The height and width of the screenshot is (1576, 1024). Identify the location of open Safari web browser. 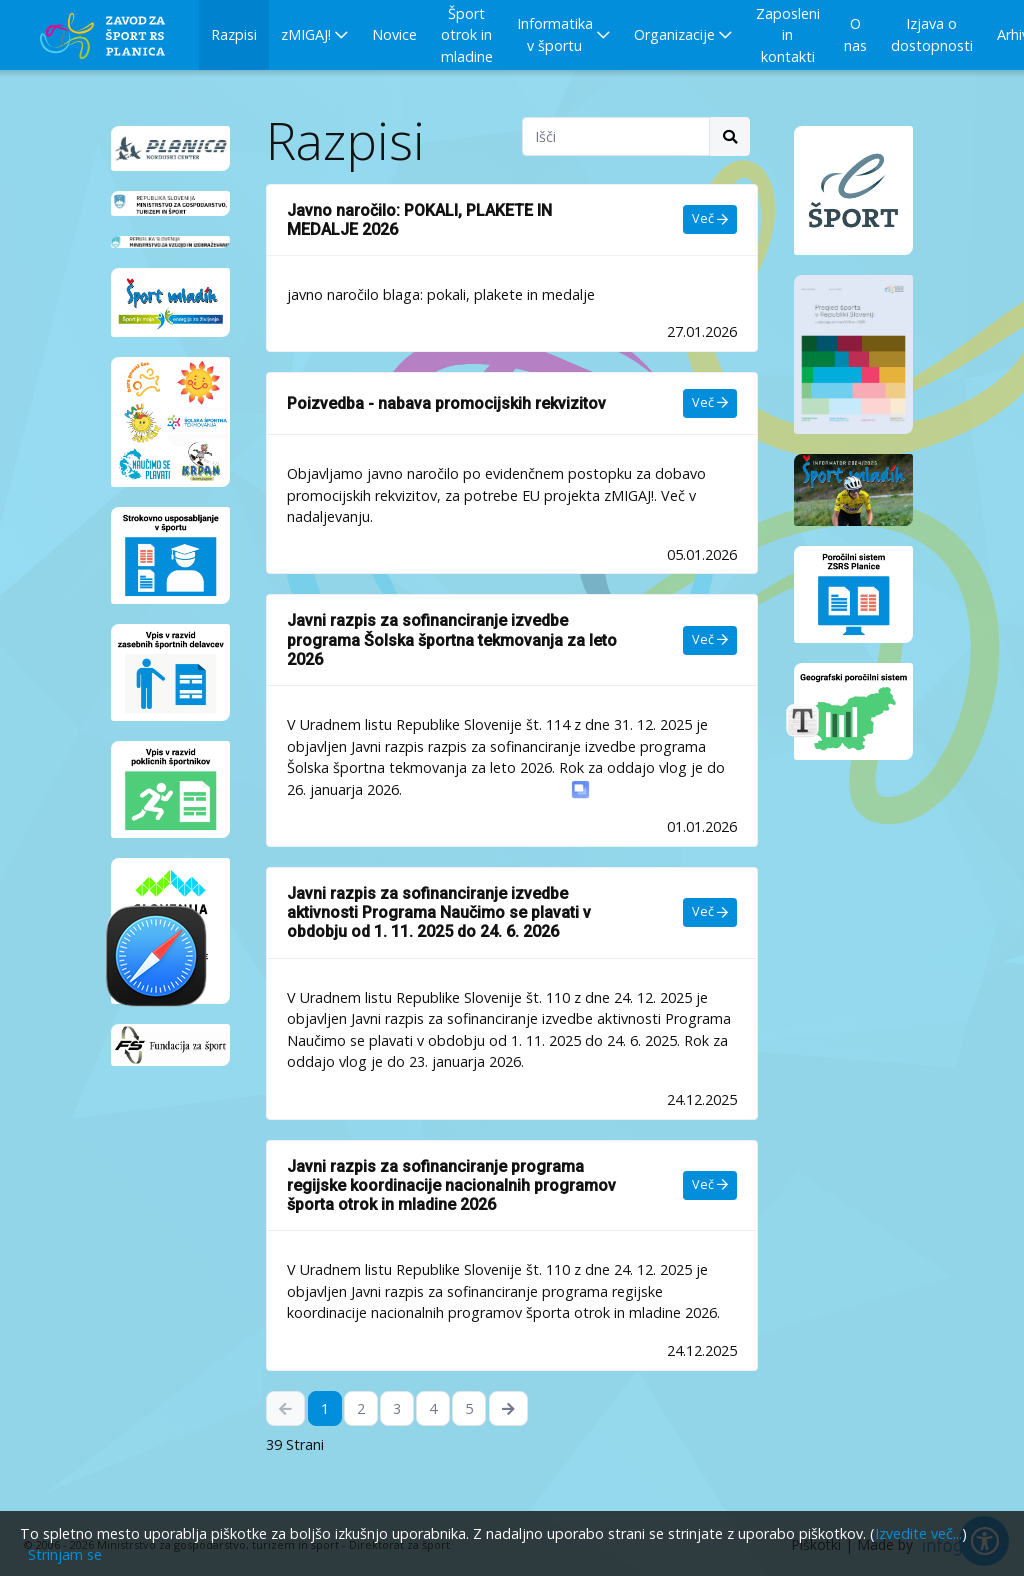
(156, 956).